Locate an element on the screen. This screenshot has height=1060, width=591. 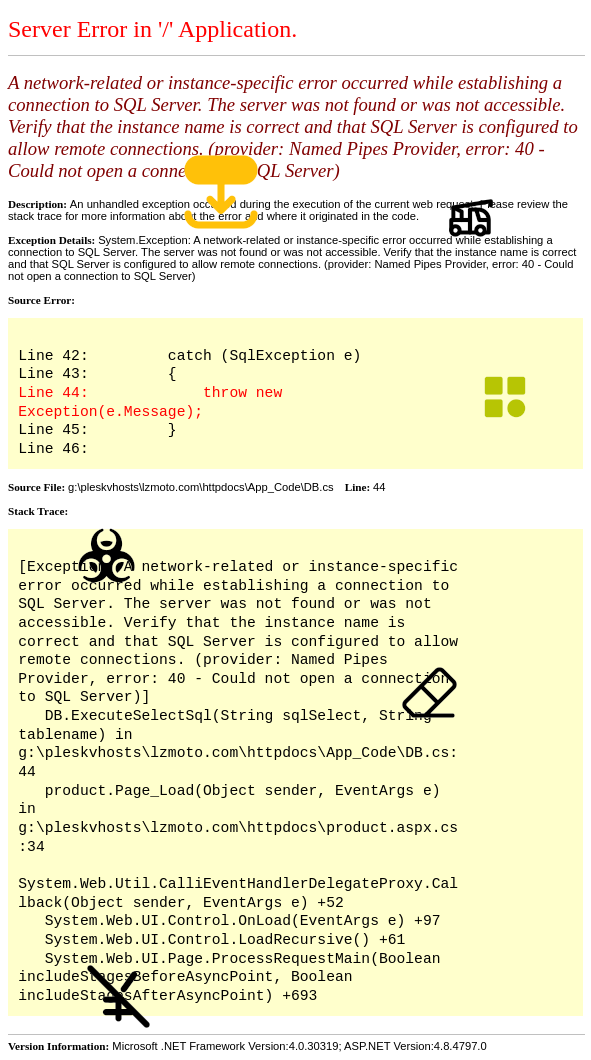
erase or clear content is located at coordinates (429, 692).